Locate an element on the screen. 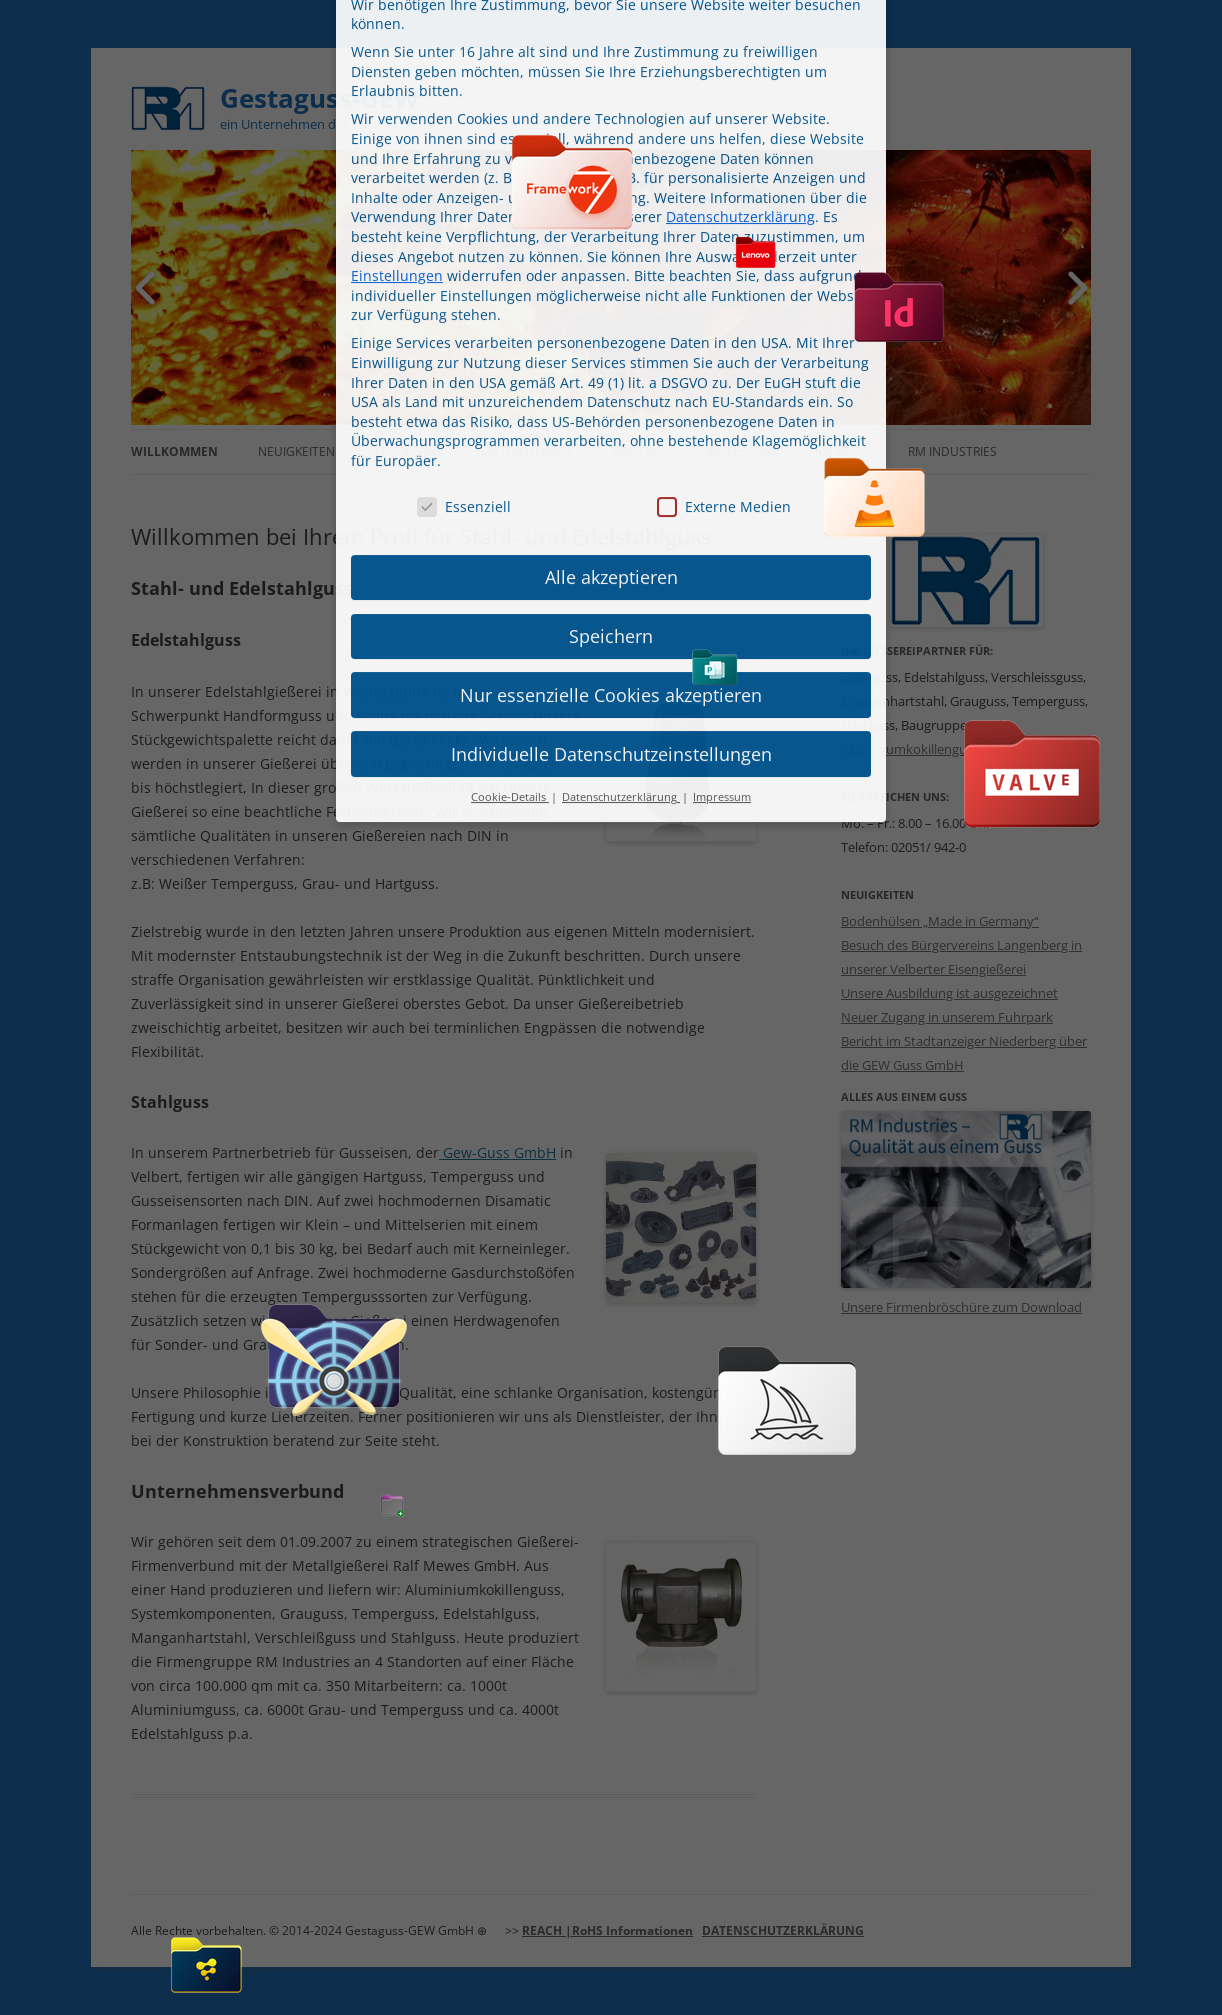 The height and width of the screenshot is (2015, 1222). open blackmagic fusion project files folder is located at coordinates (206, 1967).